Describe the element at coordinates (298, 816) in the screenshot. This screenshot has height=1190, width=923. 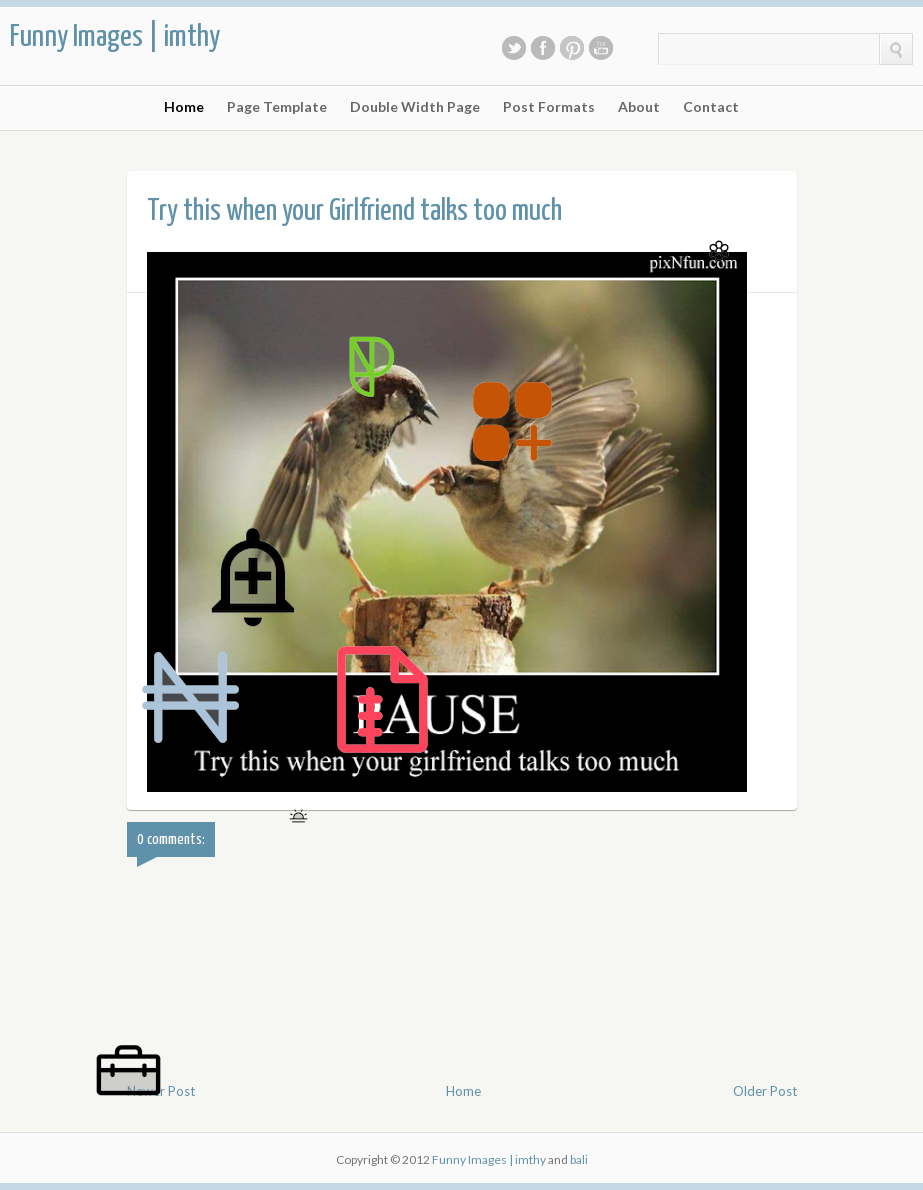
I see `toggle sunrise or sunset theme` at that location.